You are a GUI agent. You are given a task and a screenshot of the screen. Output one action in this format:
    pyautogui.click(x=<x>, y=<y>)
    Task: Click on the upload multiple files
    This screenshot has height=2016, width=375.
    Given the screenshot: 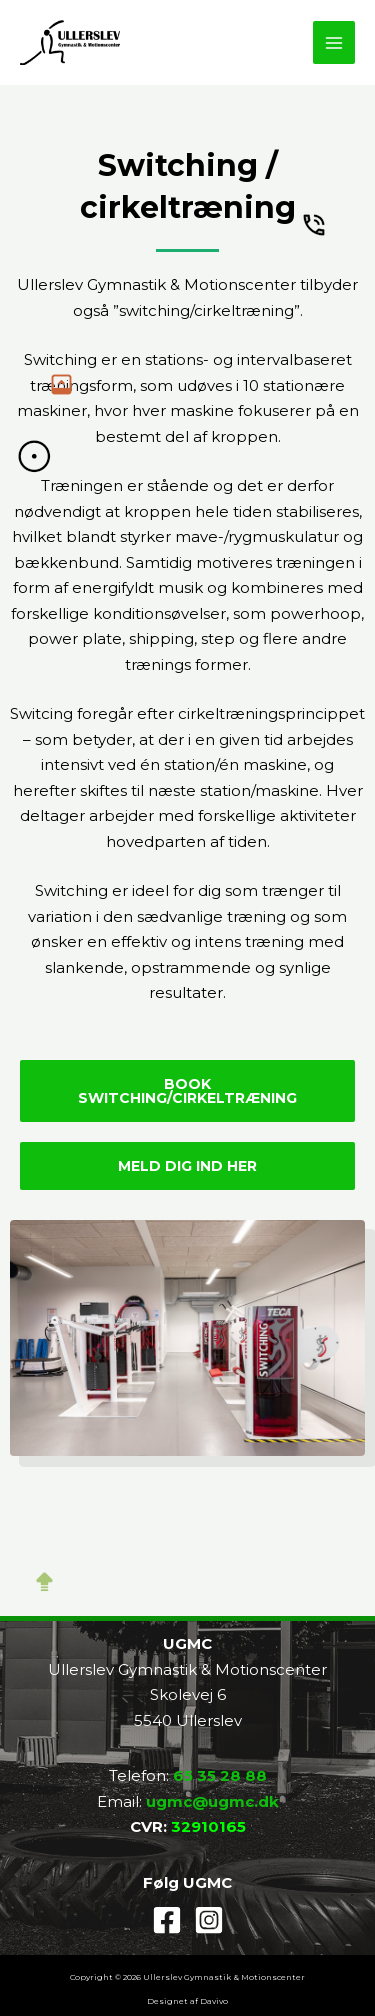 What is the action you would take?
    pyautogui.click(x=44, y=1581)
    